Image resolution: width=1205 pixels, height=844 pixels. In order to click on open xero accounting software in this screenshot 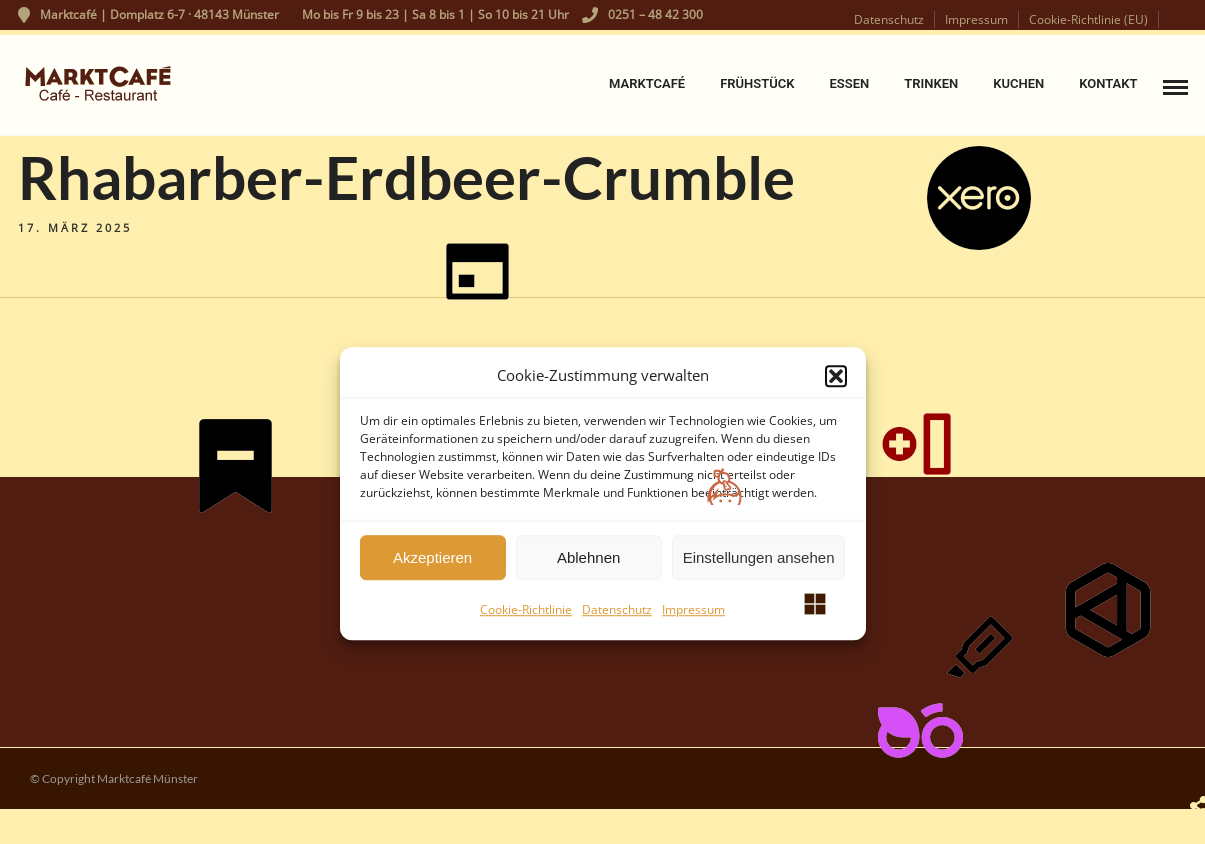, I will do `click(979, 198)`.